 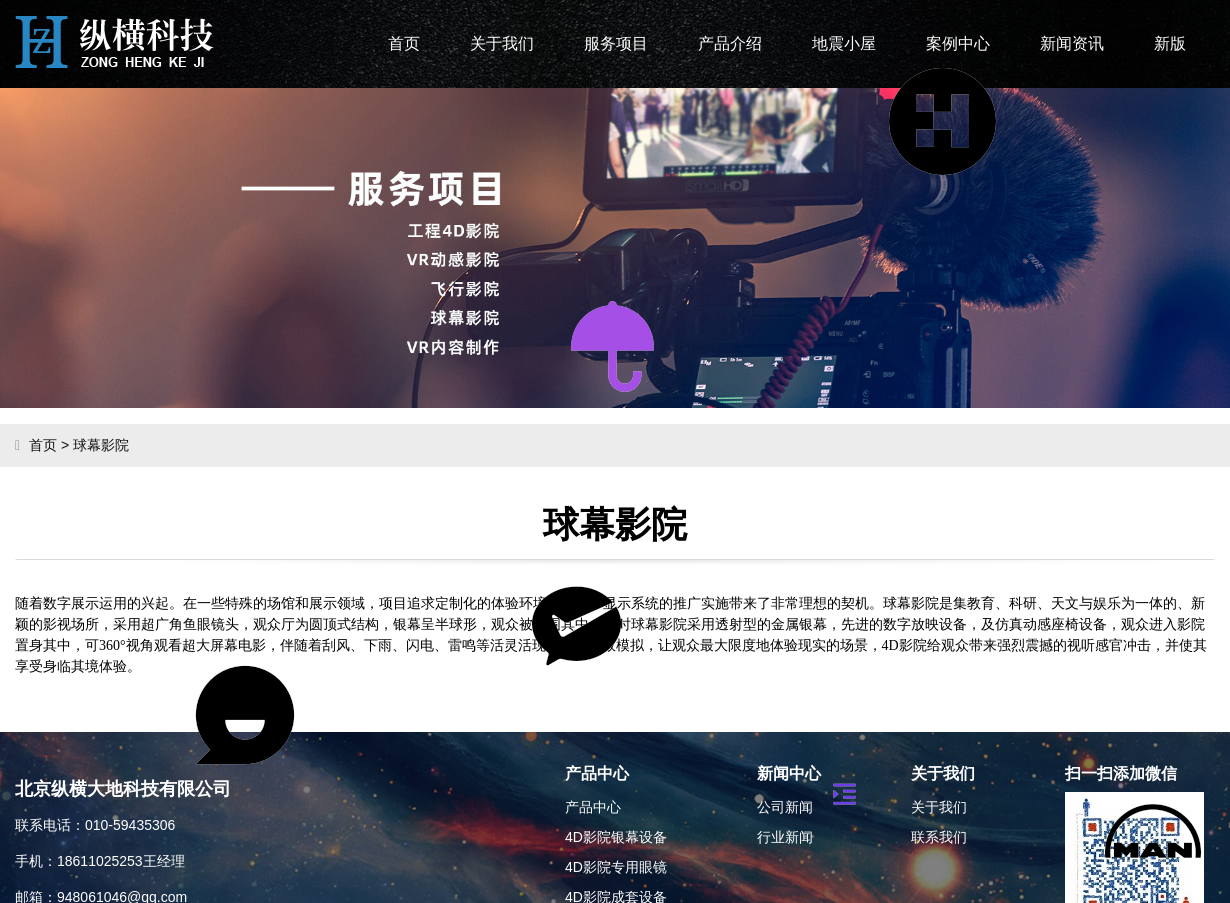 What do you see at coordinates (942, 121) in the screenshot?
I see `open the Crehana app` at bounding box center [942, 121].